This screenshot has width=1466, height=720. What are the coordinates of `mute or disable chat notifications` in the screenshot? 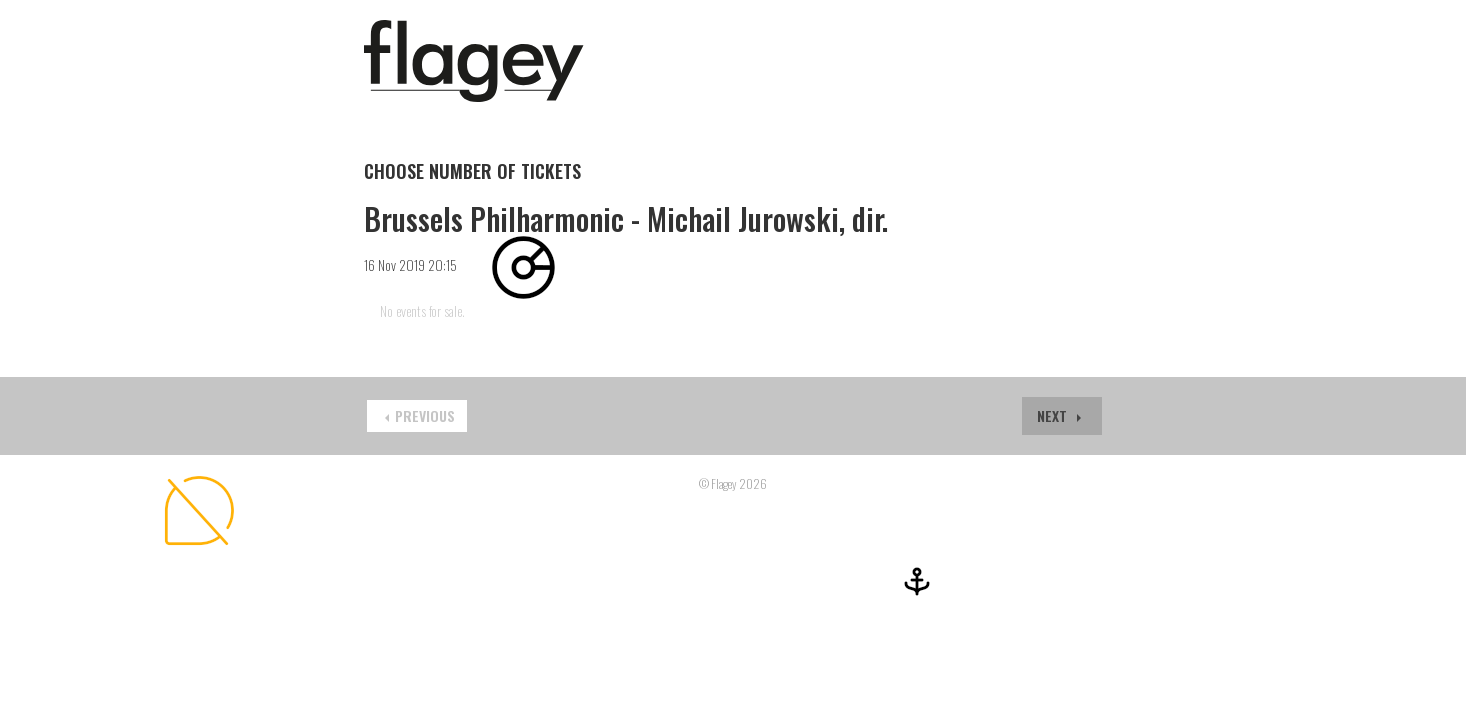 It's located at (198, 512).